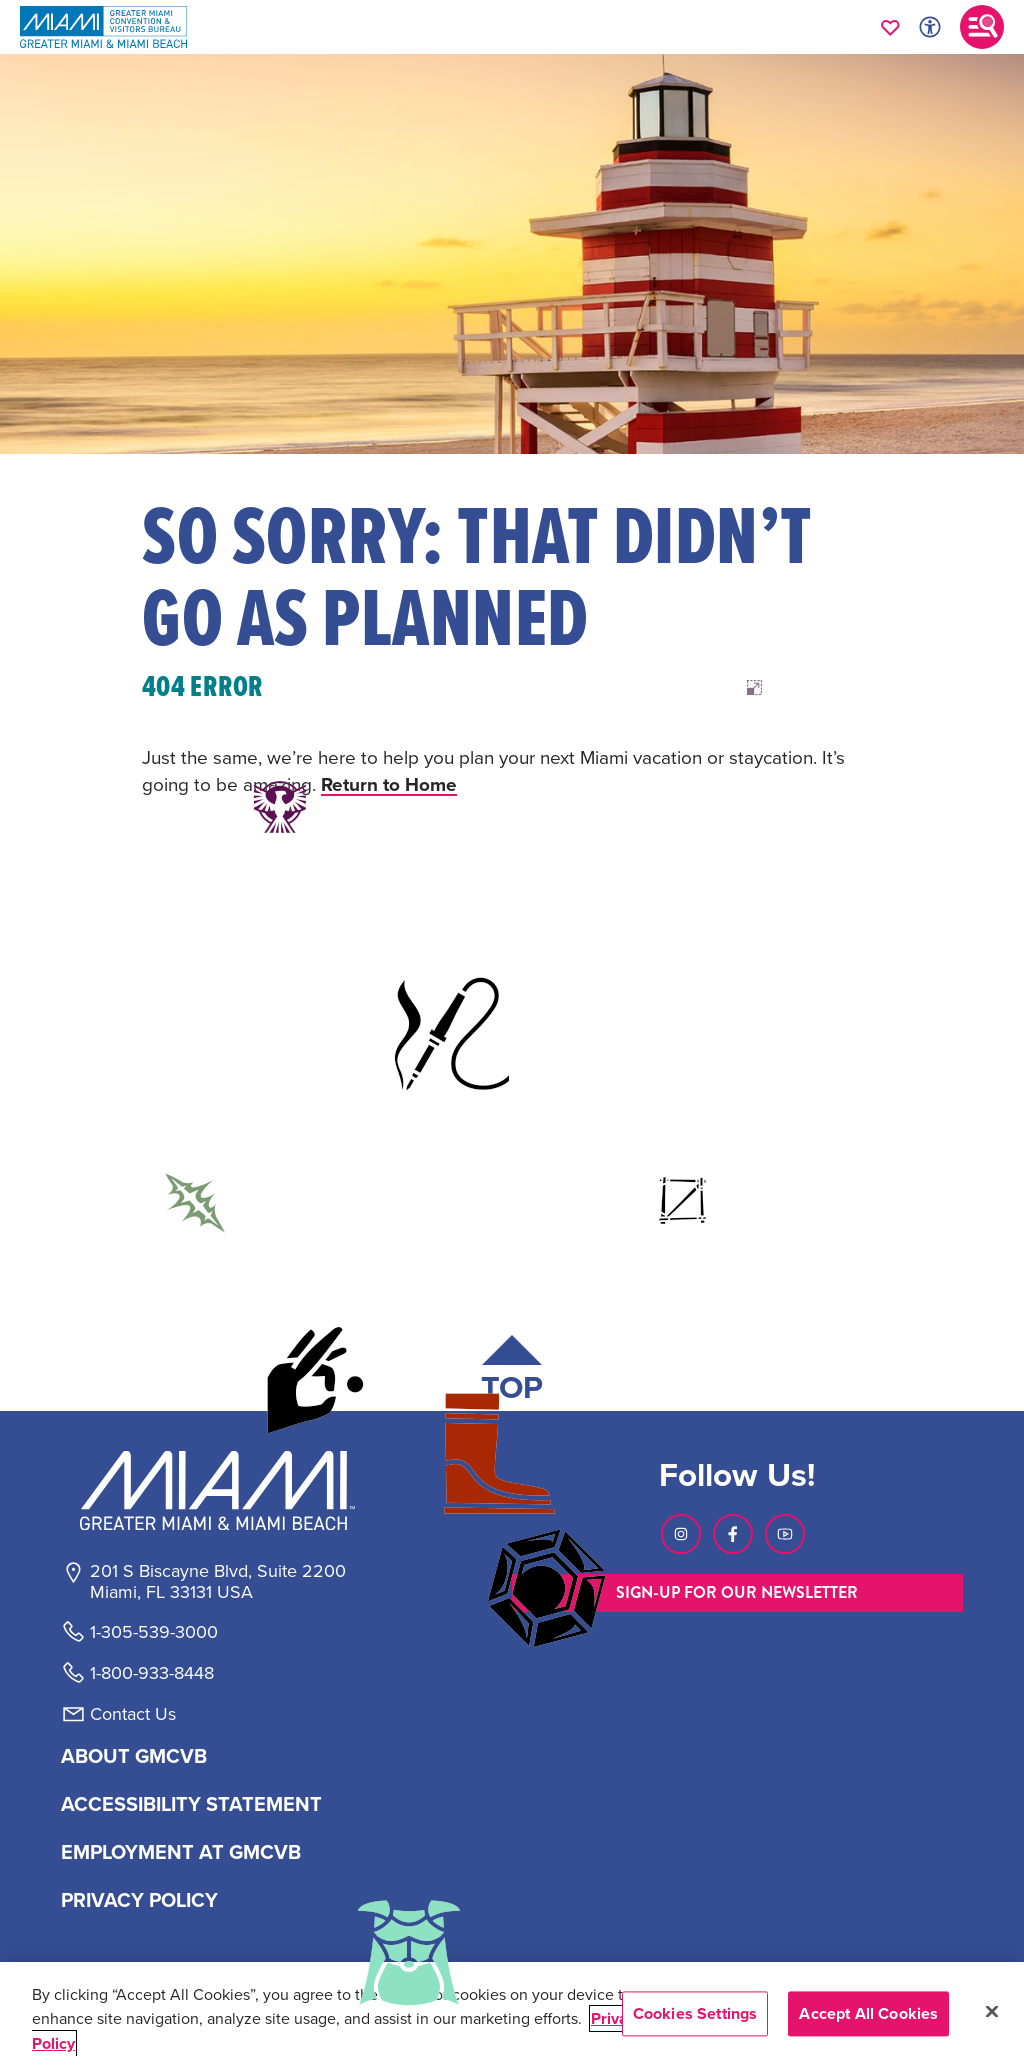  I want to click on access soldering or electronics tools, so click(450, 1036).